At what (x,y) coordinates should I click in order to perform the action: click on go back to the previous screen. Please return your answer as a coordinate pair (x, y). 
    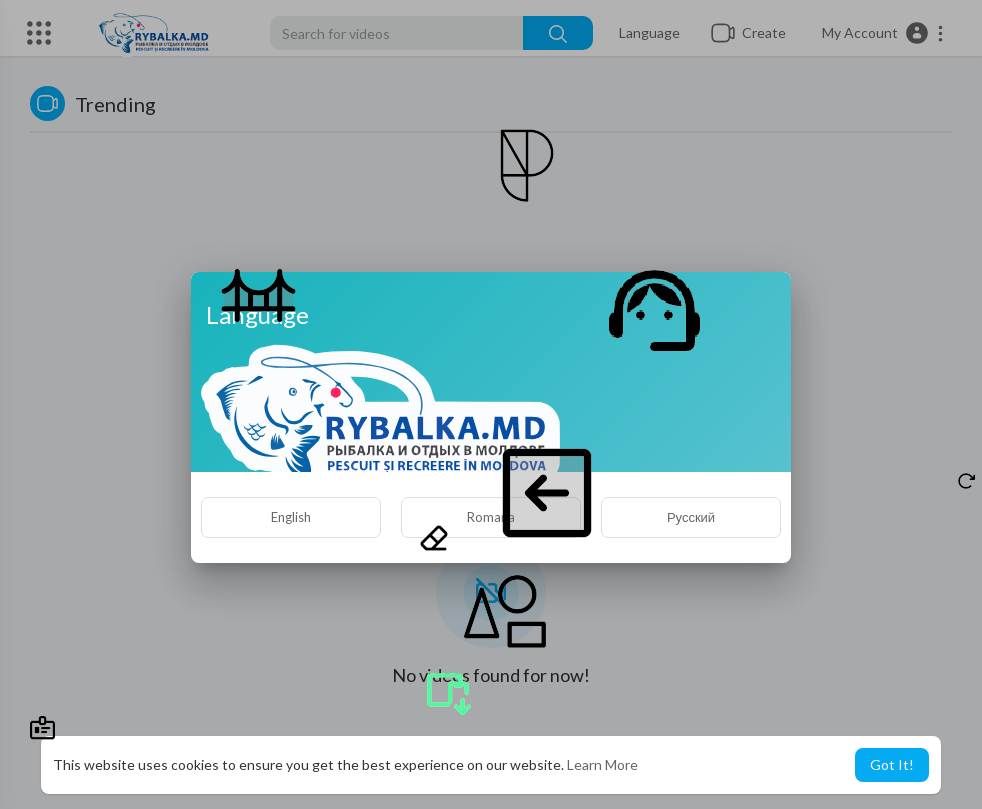
    Looking at the image, I should click on (547, 493).